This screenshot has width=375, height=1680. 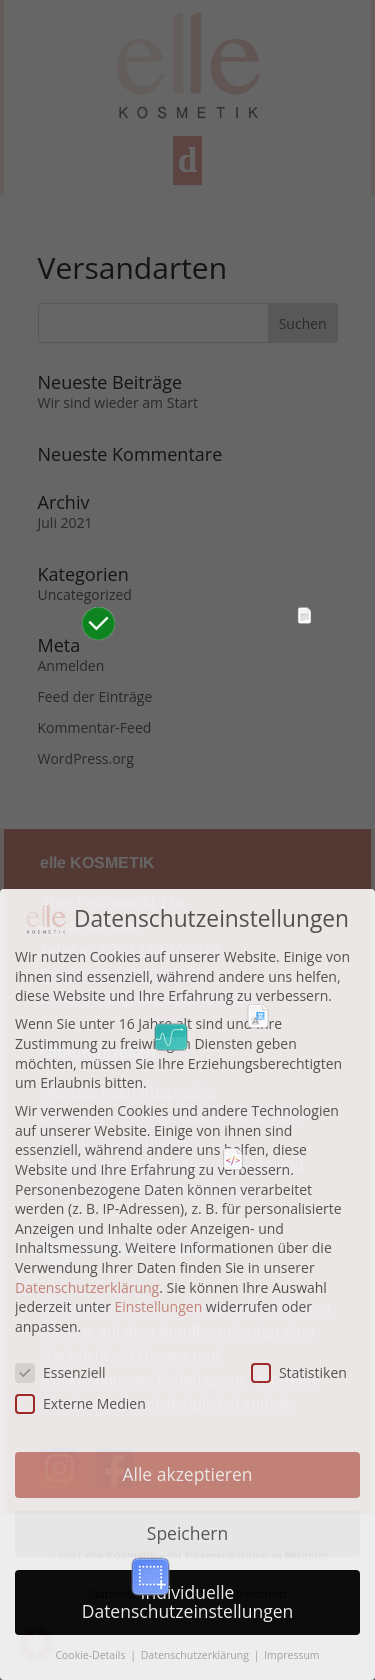 What do you see at coordinates (150, 1576) in the screenshot?
I see `take a screenshot` at bounding box center [150, 1576].